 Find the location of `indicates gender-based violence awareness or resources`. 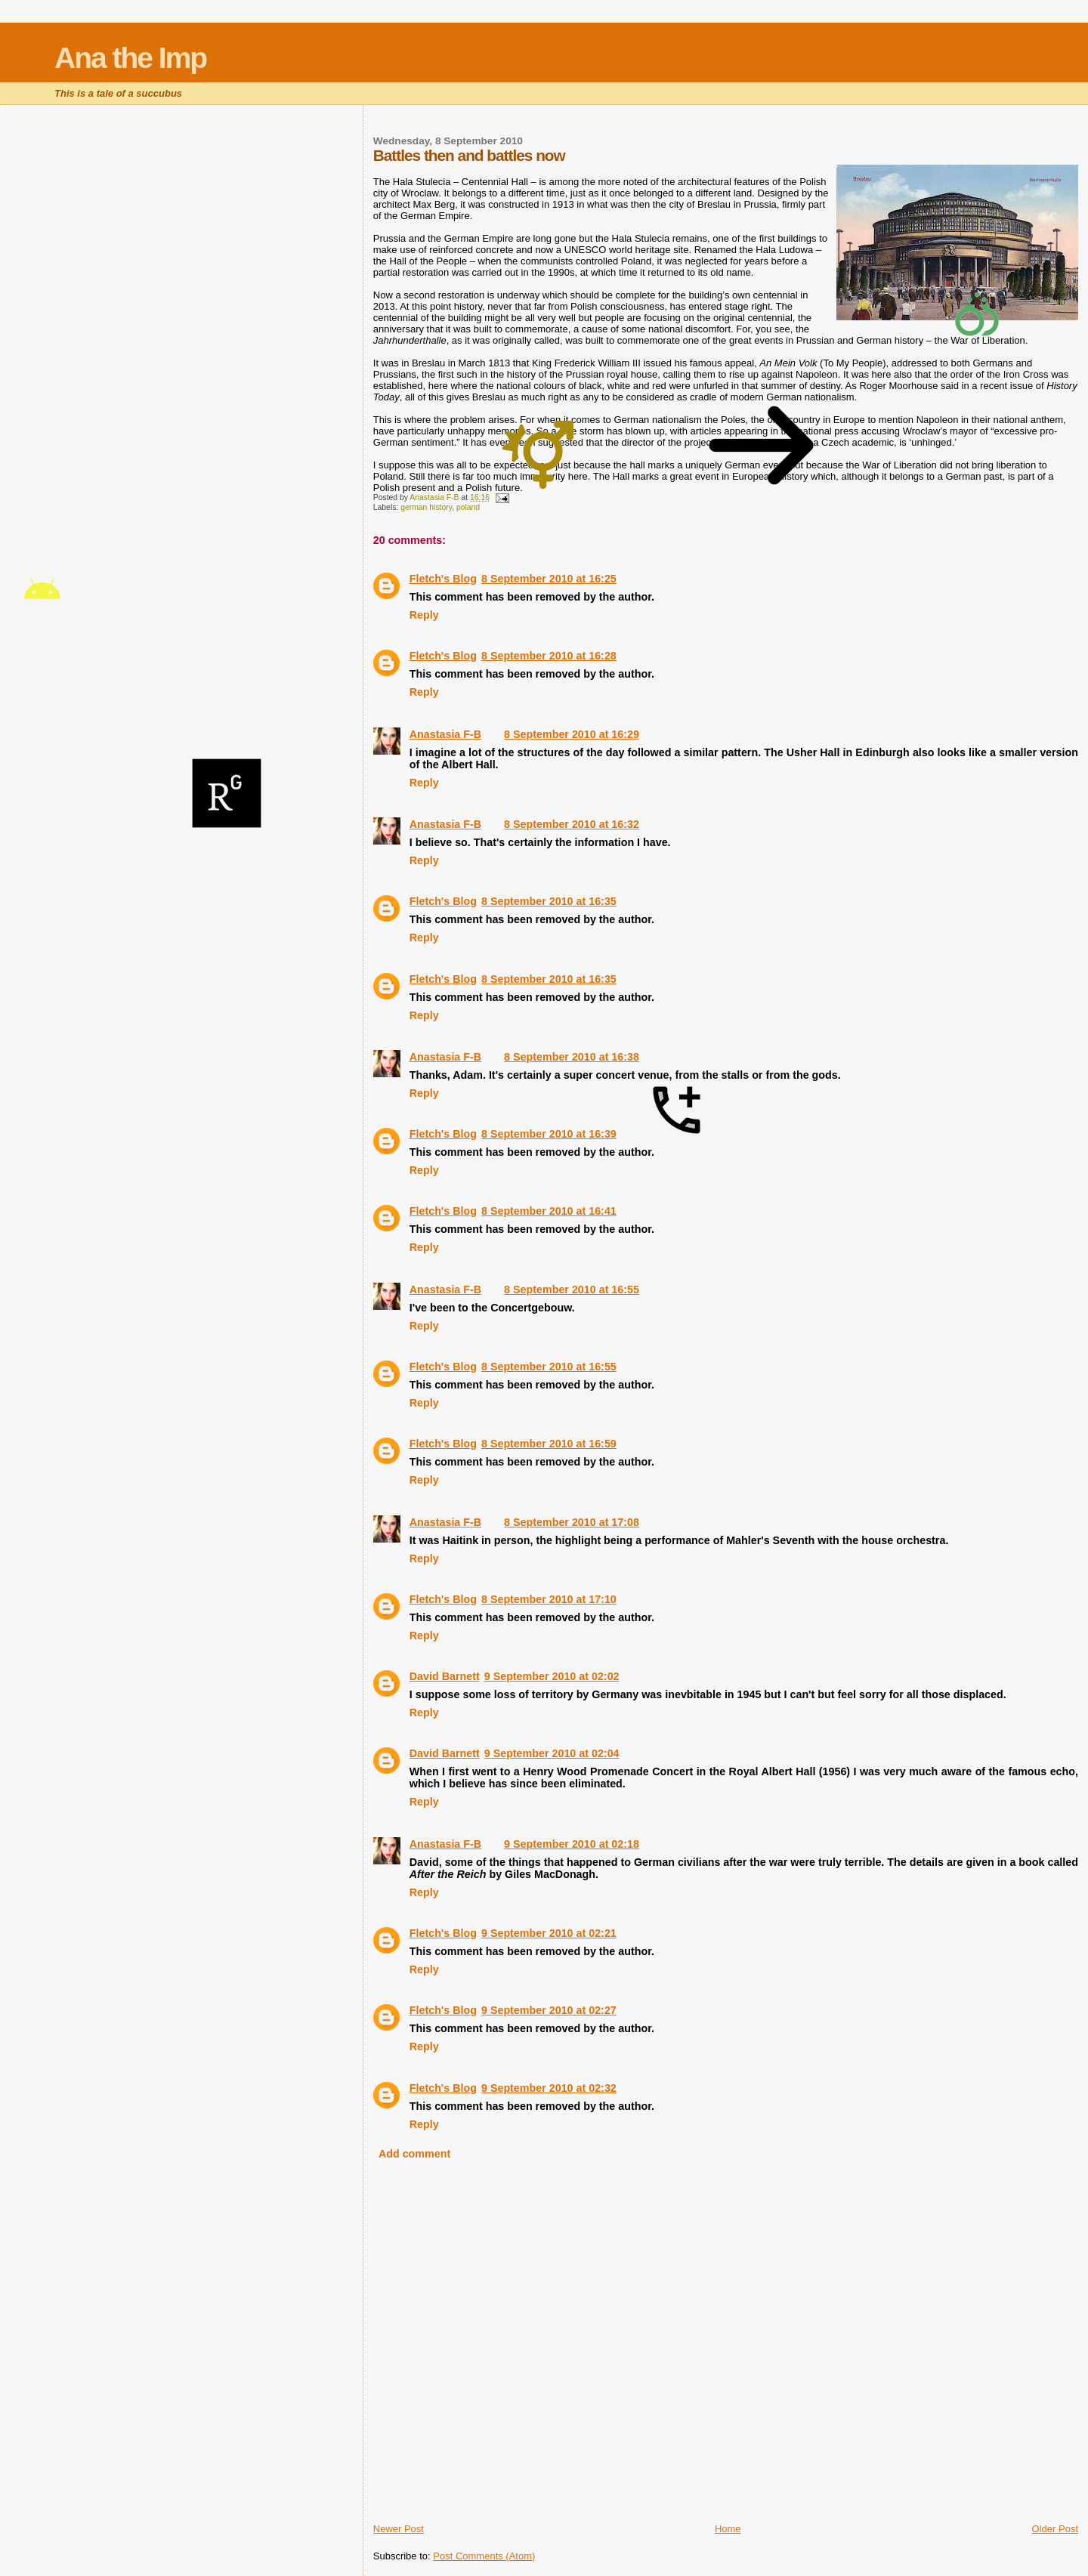

indicates gender-based violence awareness or resources is located at coordinates (537, 456).